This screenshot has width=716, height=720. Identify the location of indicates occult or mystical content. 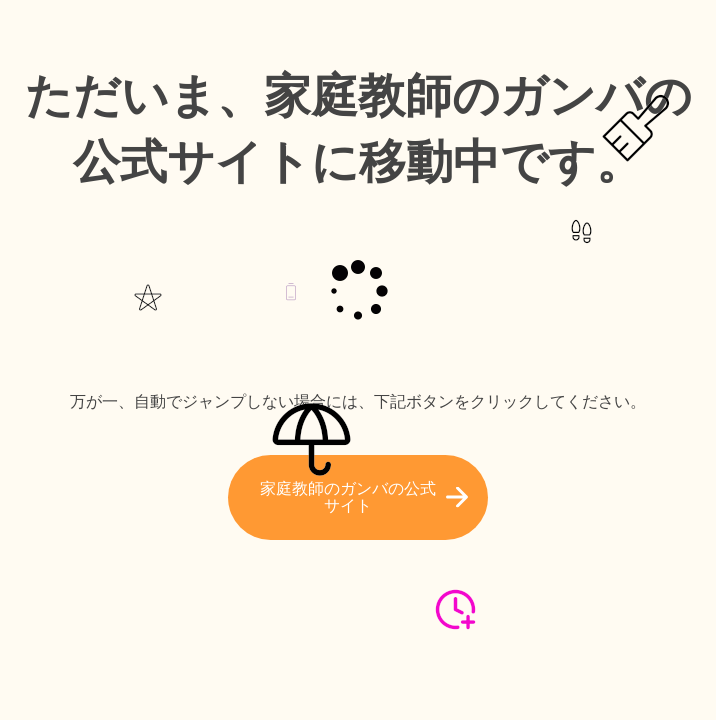
(148, 299).